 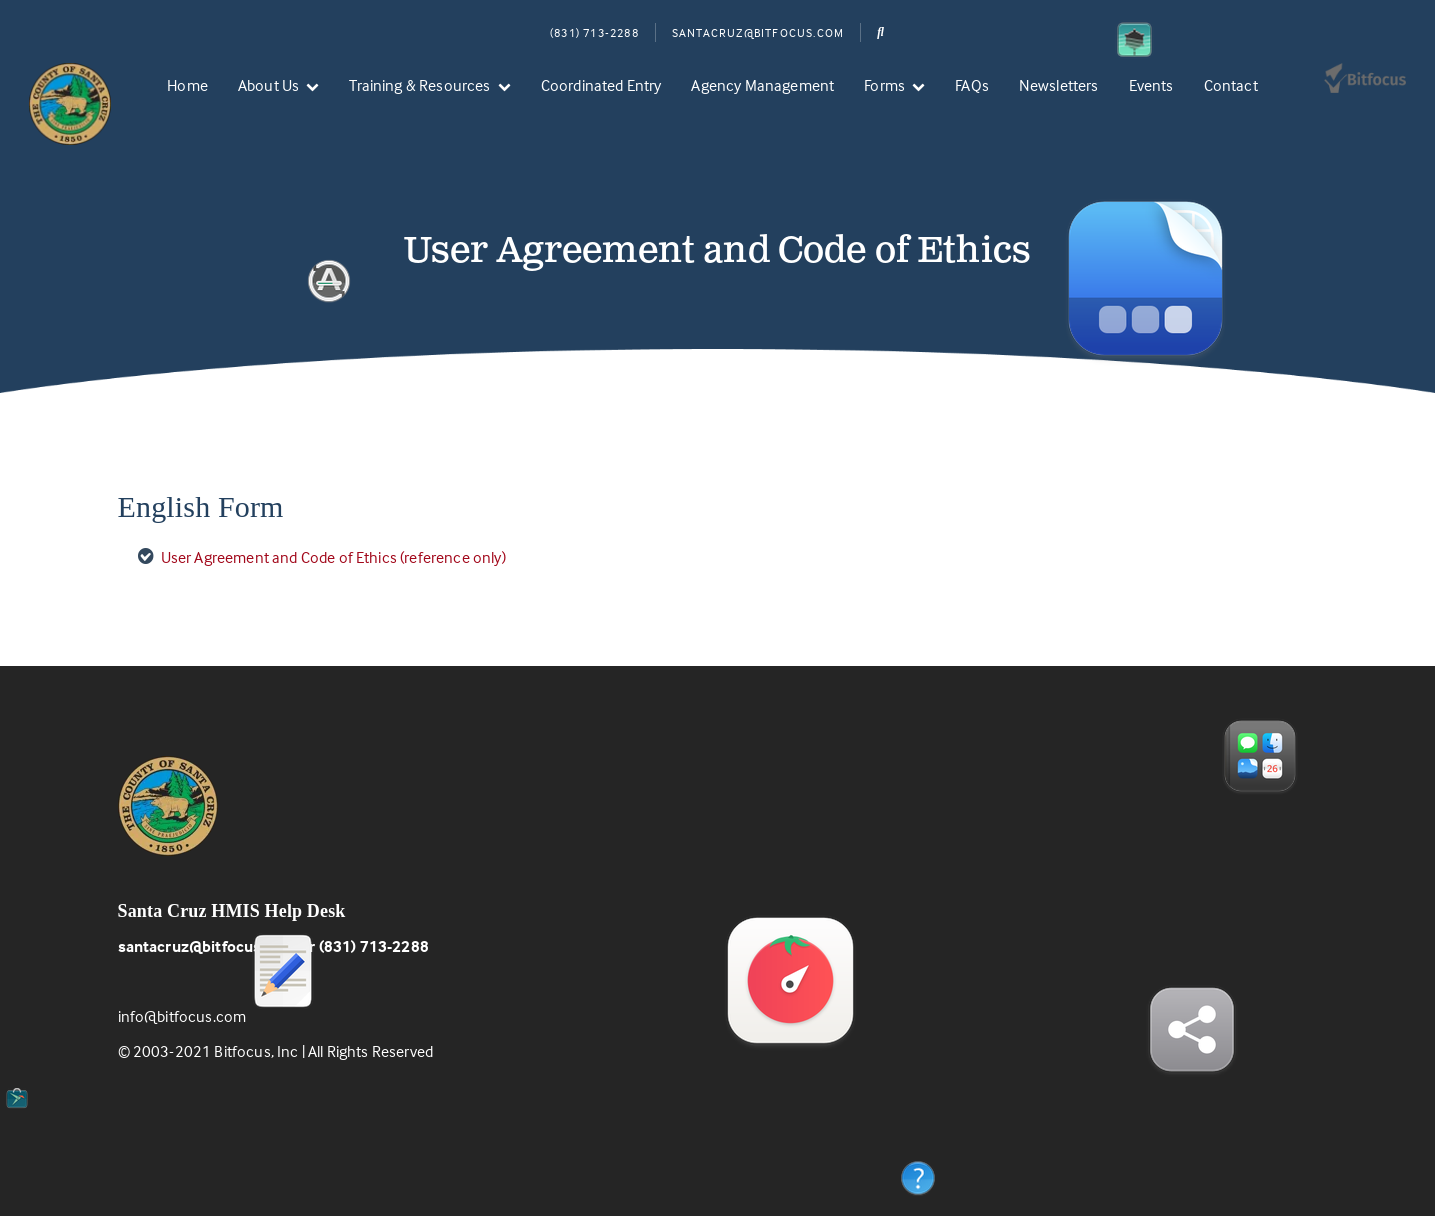 I want to click on access sharing and network preferences, so click(x=1192, y=1031).